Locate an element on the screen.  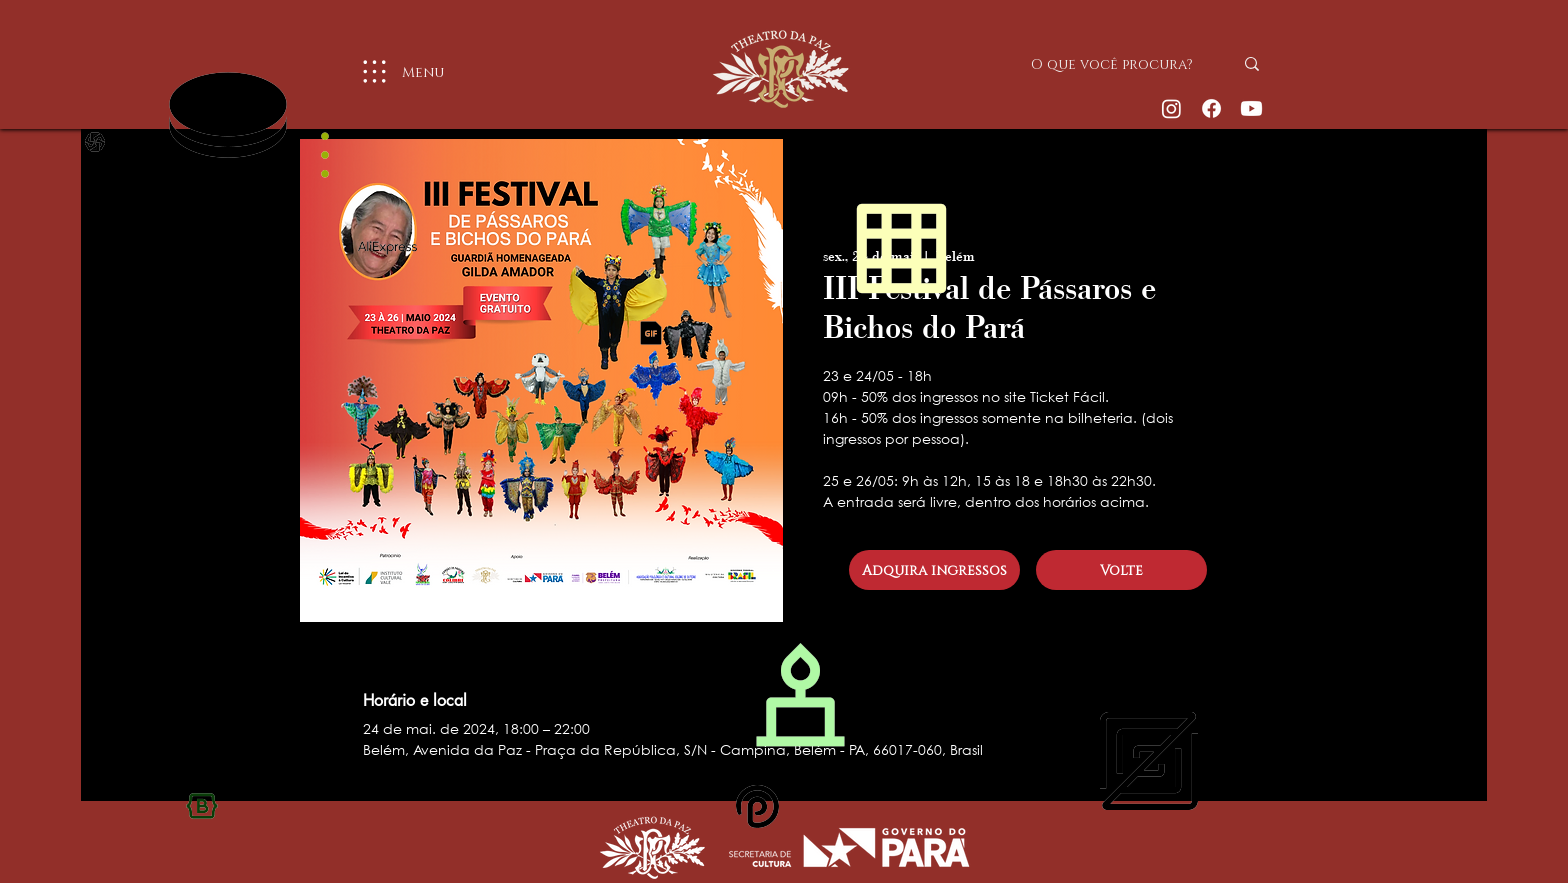
access candle or ambient lighting settings is located at coordinates (800, 697).